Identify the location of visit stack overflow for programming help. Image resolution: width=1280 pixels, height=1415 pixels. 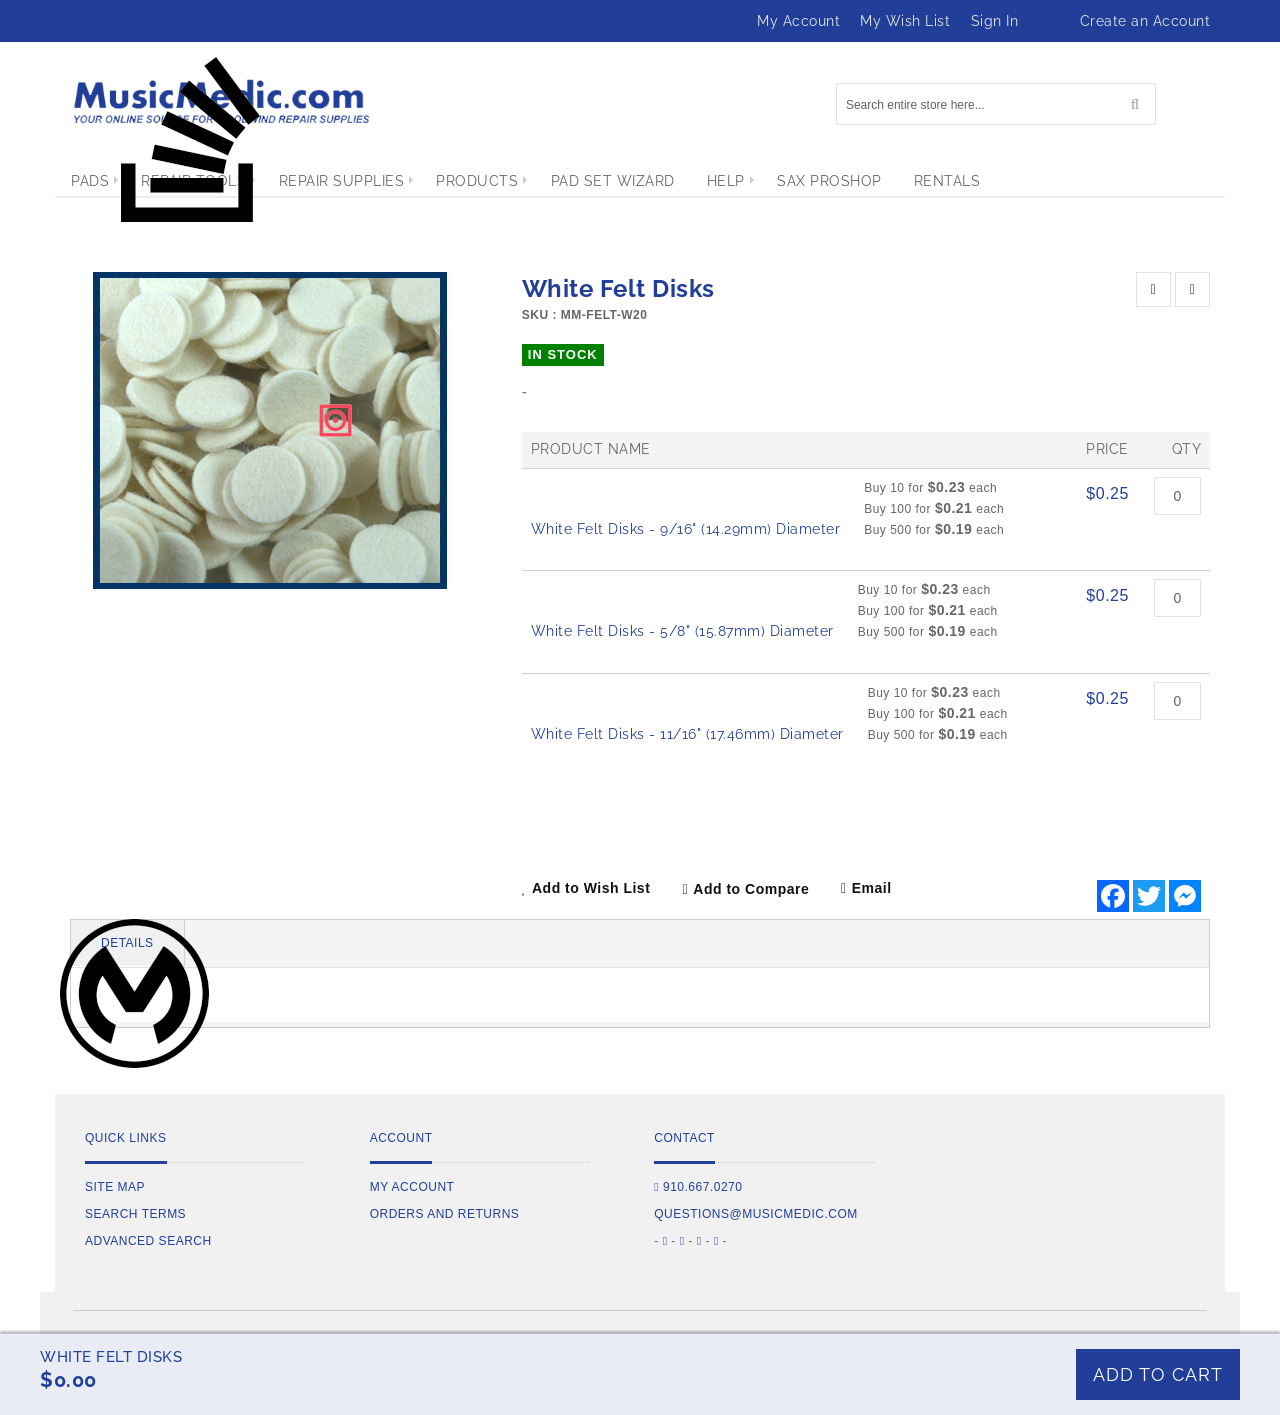
(190, 139).